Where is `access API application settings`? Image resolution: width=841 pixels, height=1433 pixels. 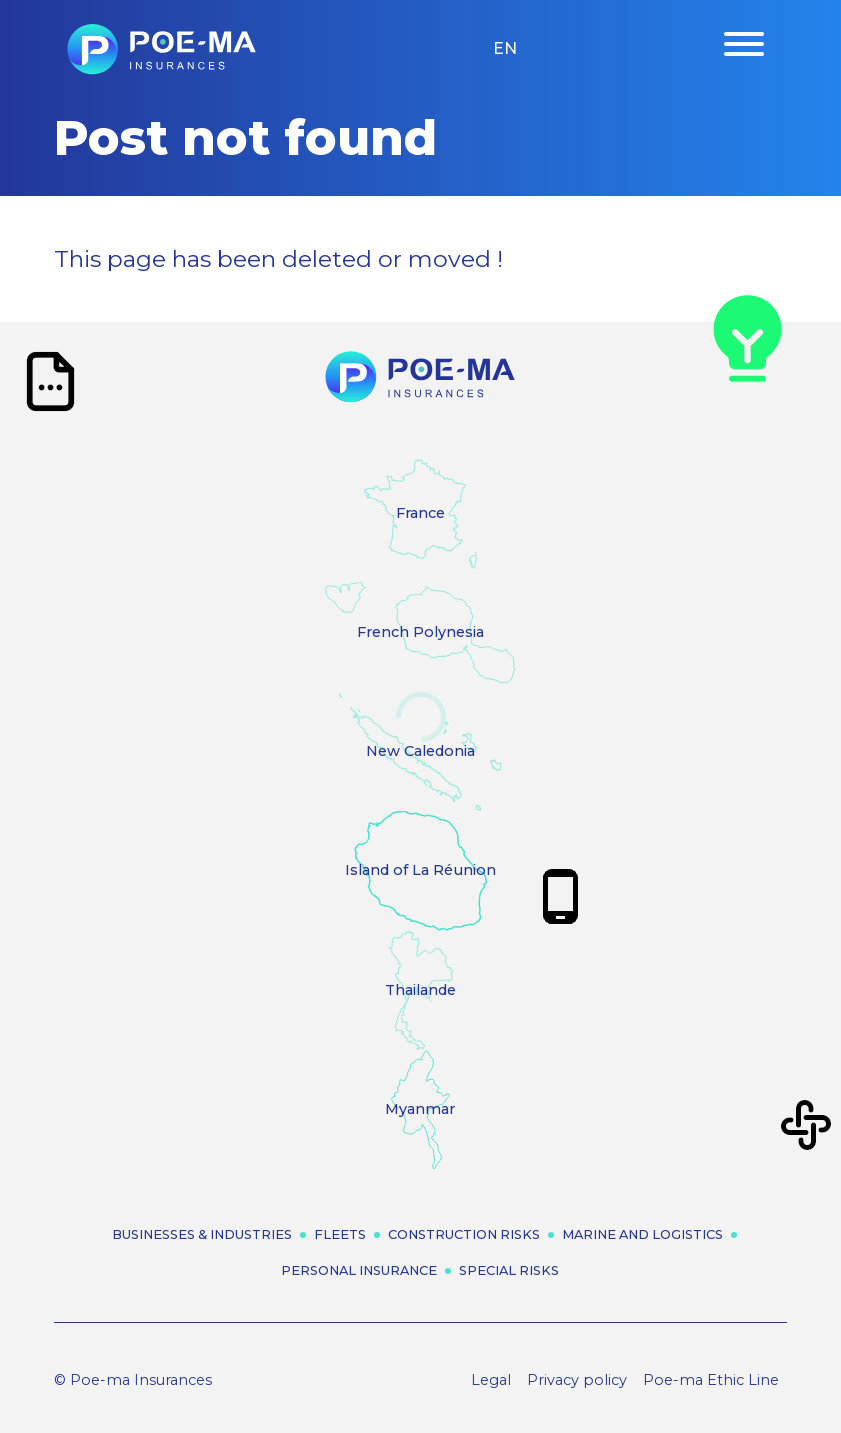 access API application settings is located at coordinates (806, 1125).